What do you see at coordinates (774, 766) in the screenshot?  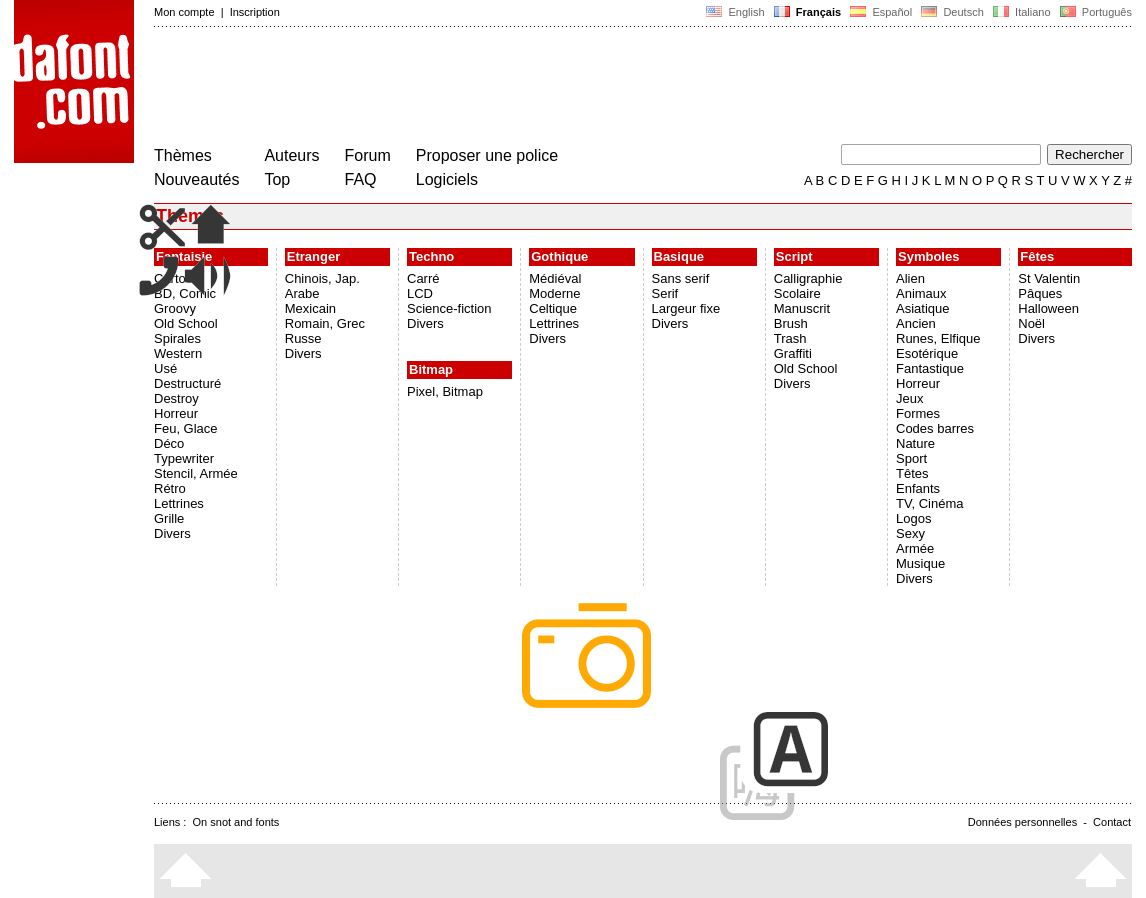 I see `access language and region settings` at bounding box center [774, 766].